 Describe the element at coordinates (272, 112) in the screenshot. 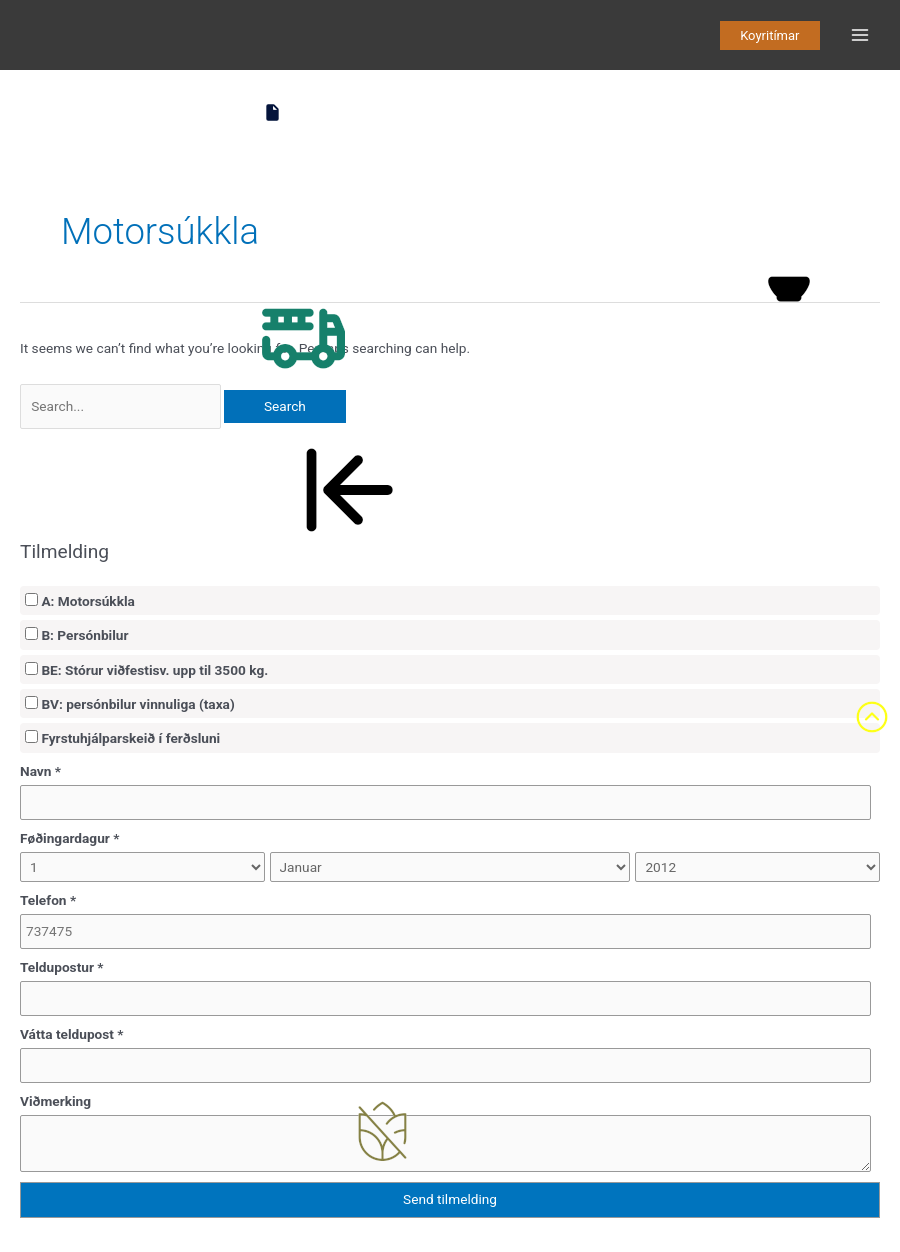

I see `view or open a file` at that location.